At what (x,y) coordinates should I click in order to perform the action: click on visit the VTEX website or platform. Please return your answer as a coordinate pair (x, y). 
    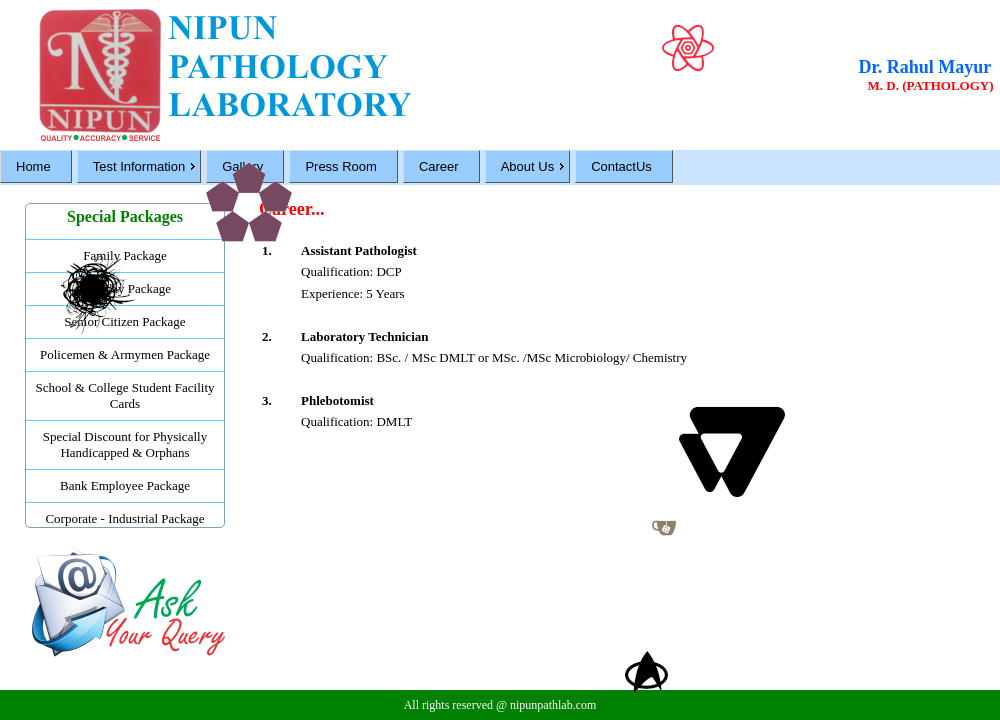
    Looking at the image, I should click on (732, 452).